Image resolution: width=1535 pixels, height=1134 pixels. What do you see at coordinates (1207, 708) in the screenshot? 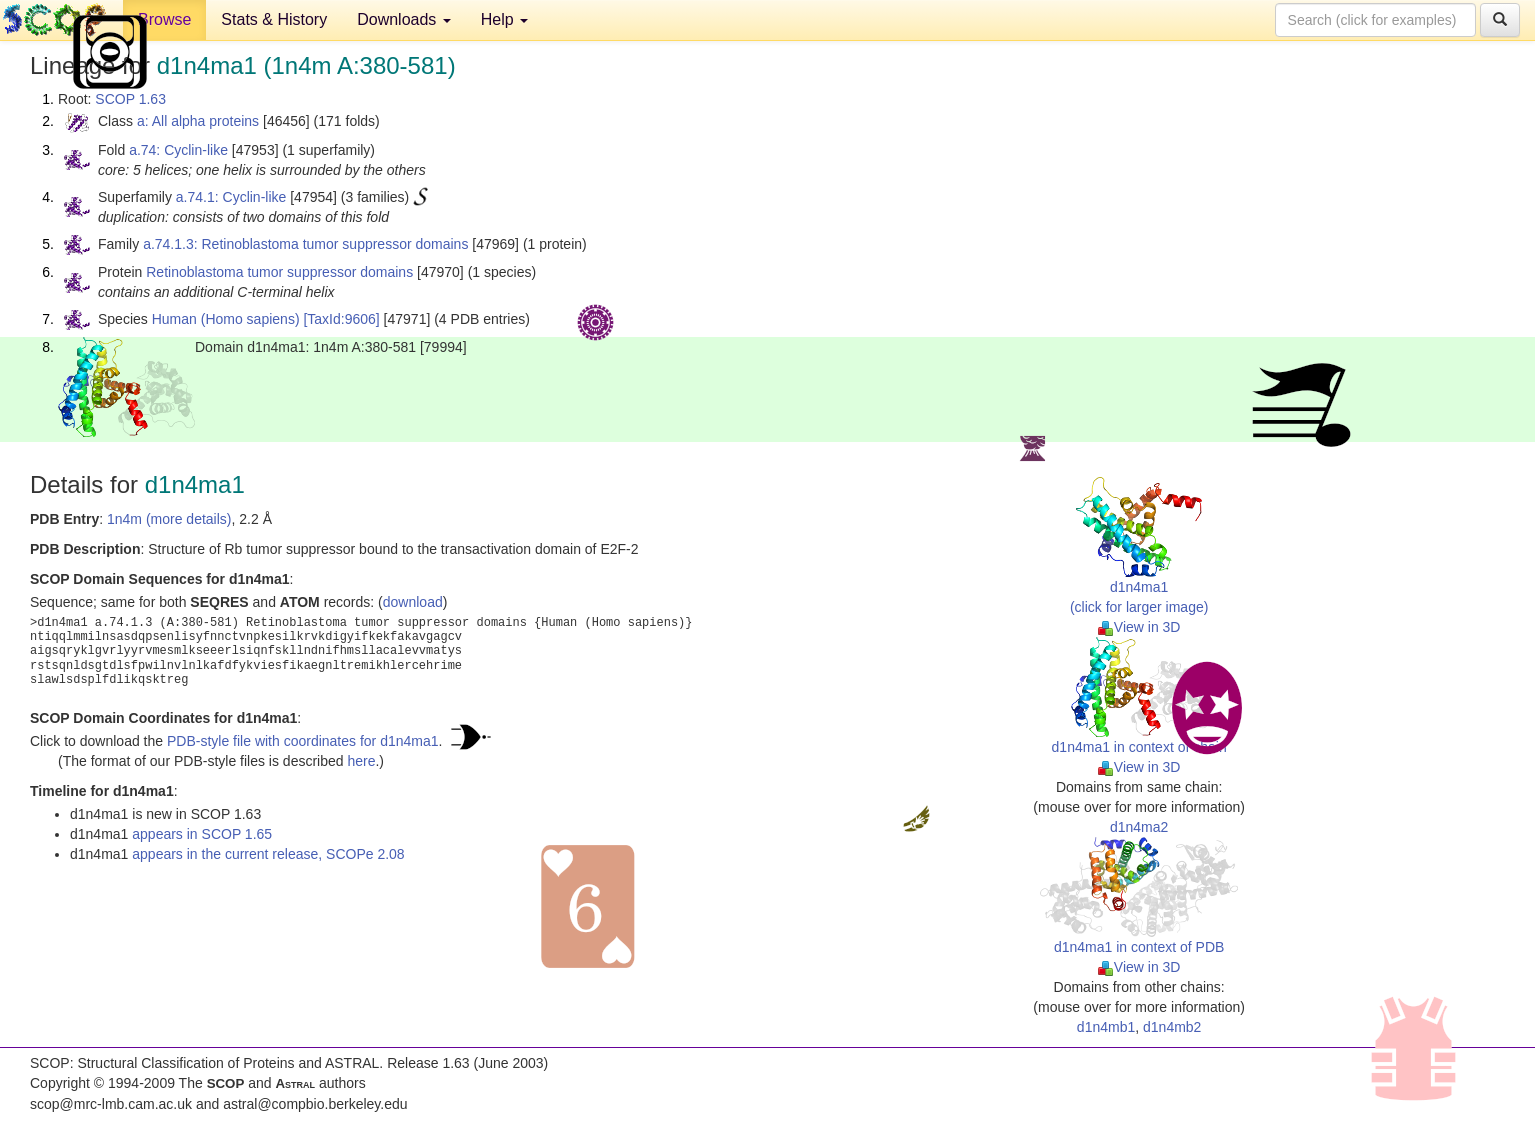
I see `indicates an excited or amazed reaction` at bounding box center [1207, 708].